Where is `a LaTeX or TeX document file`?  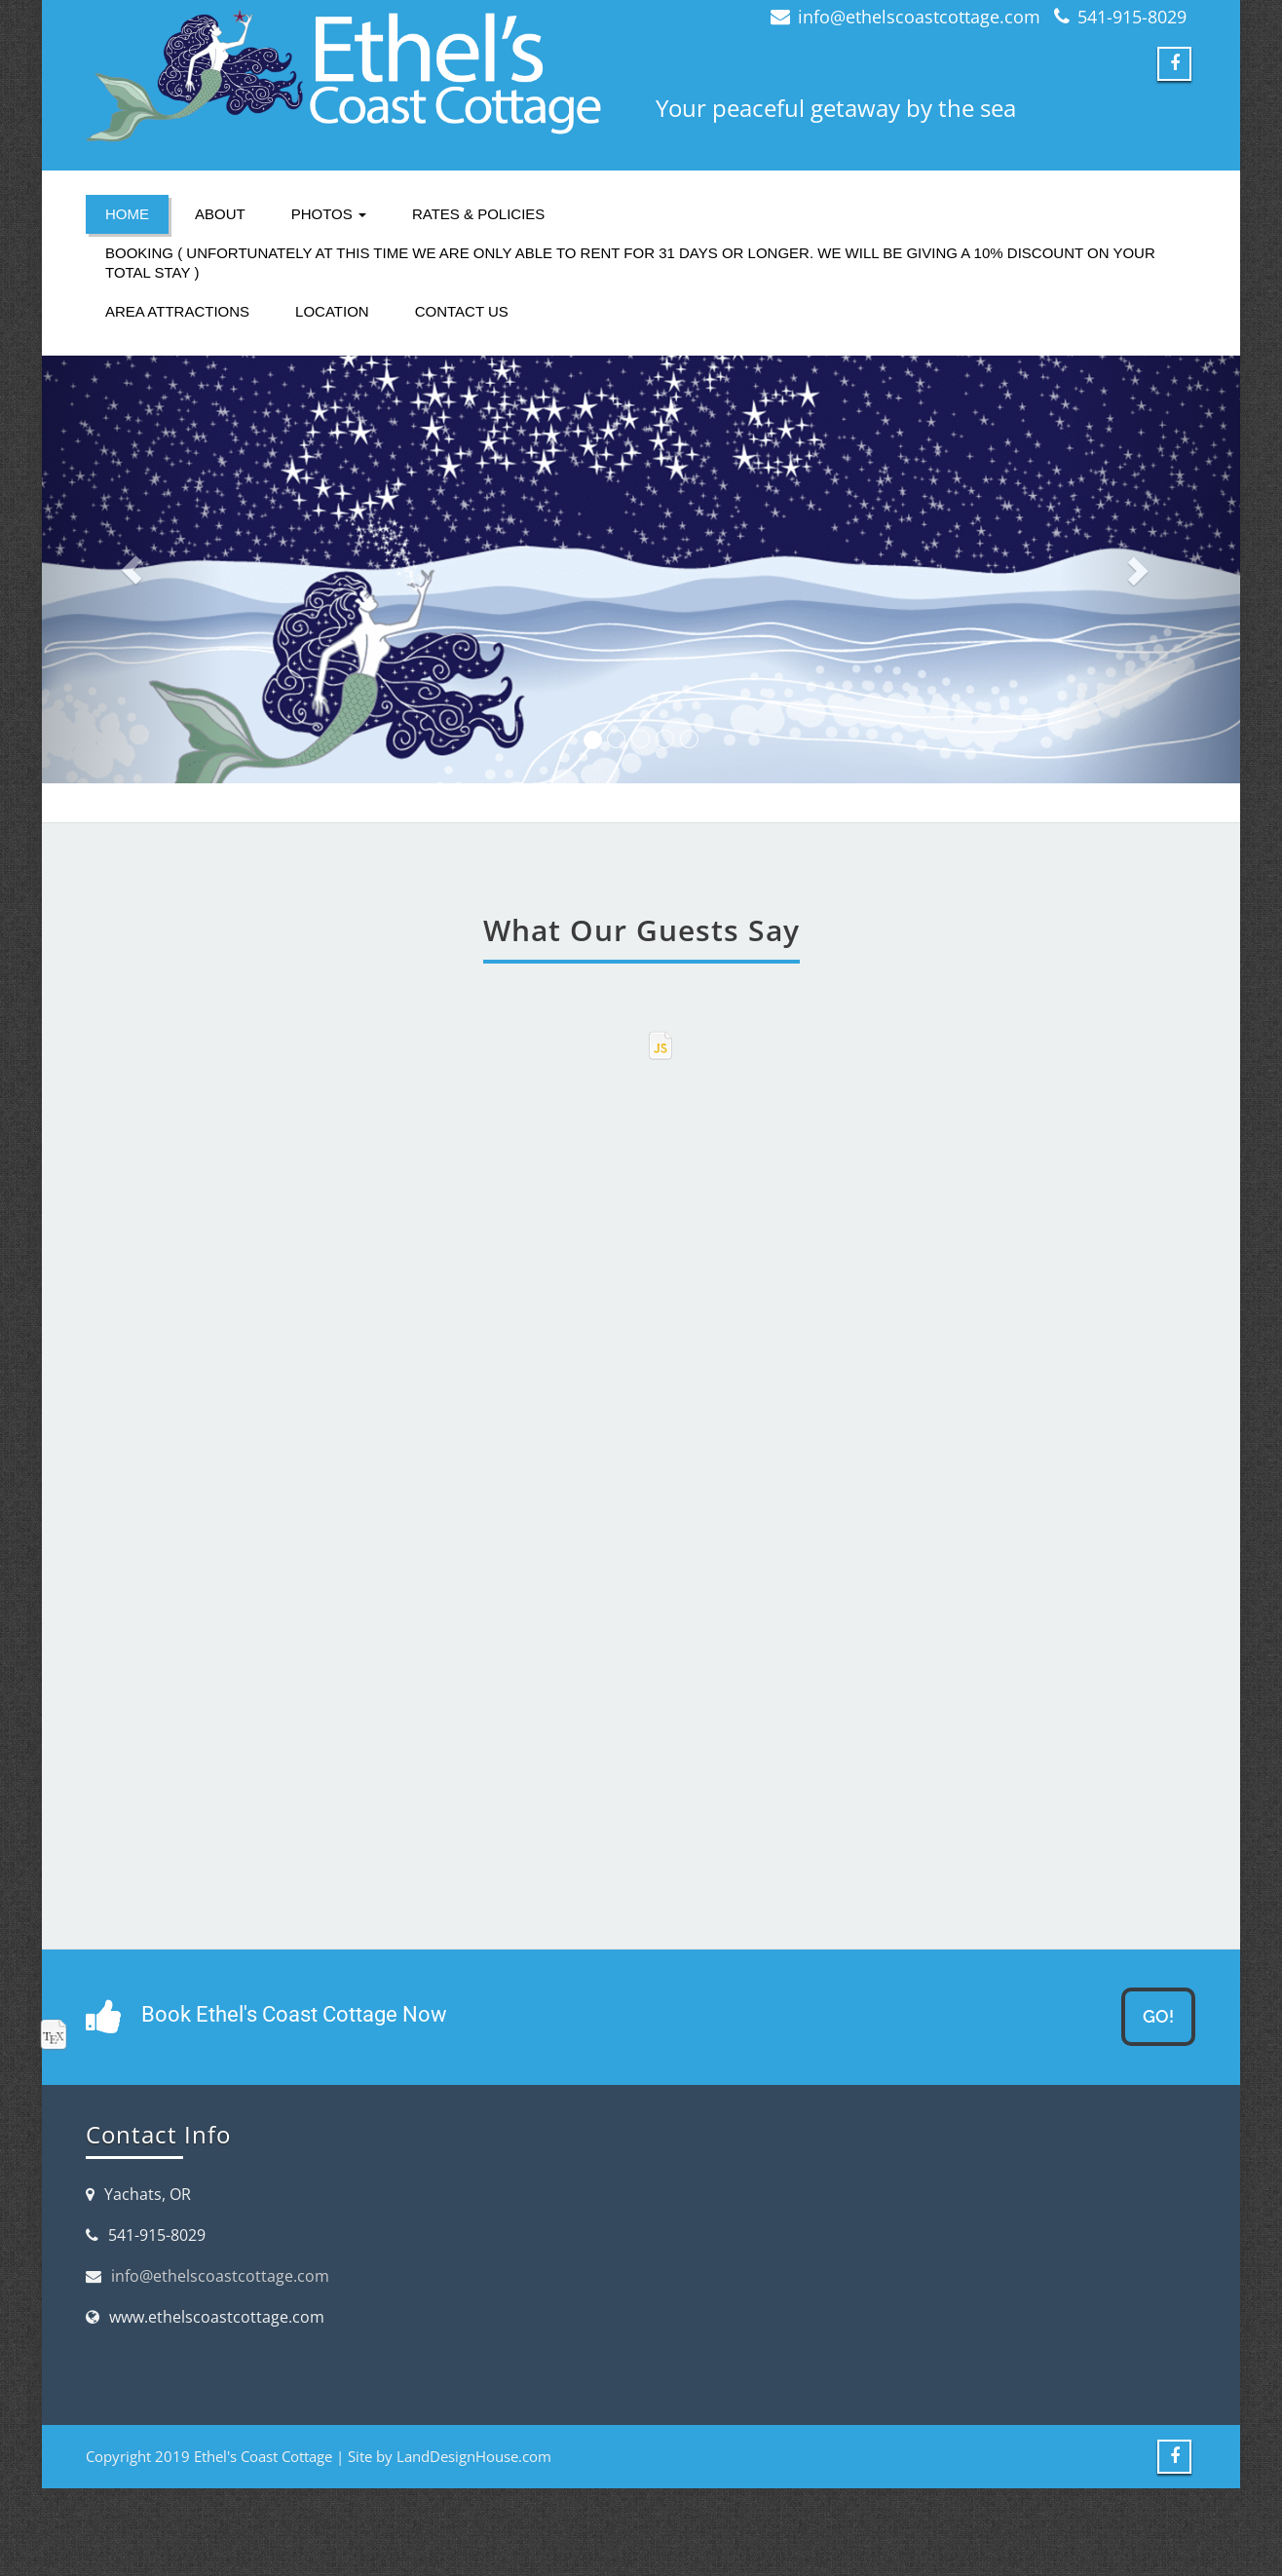 a LaTeX or TeX document file is located at coordinates (54, 2034).